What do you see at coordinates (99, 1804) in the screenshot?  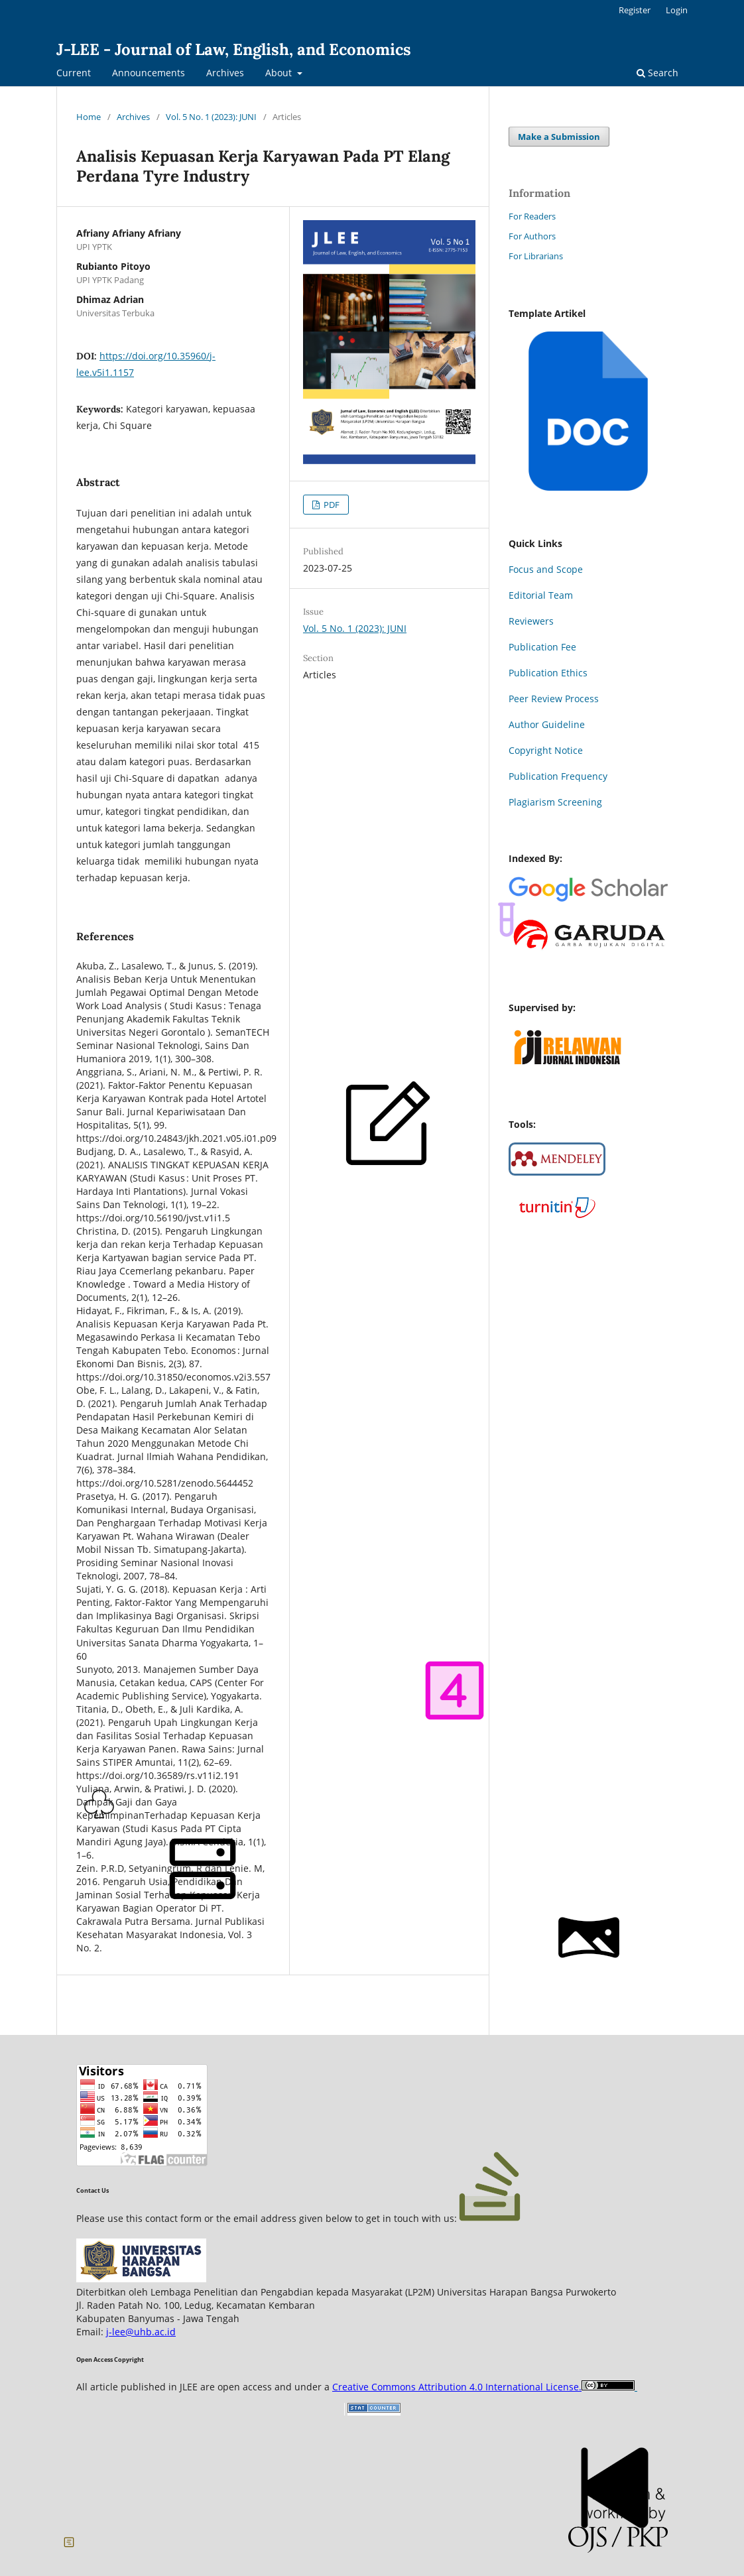 I see `club suit symbol for card games` at bounding box center [99, 1804].